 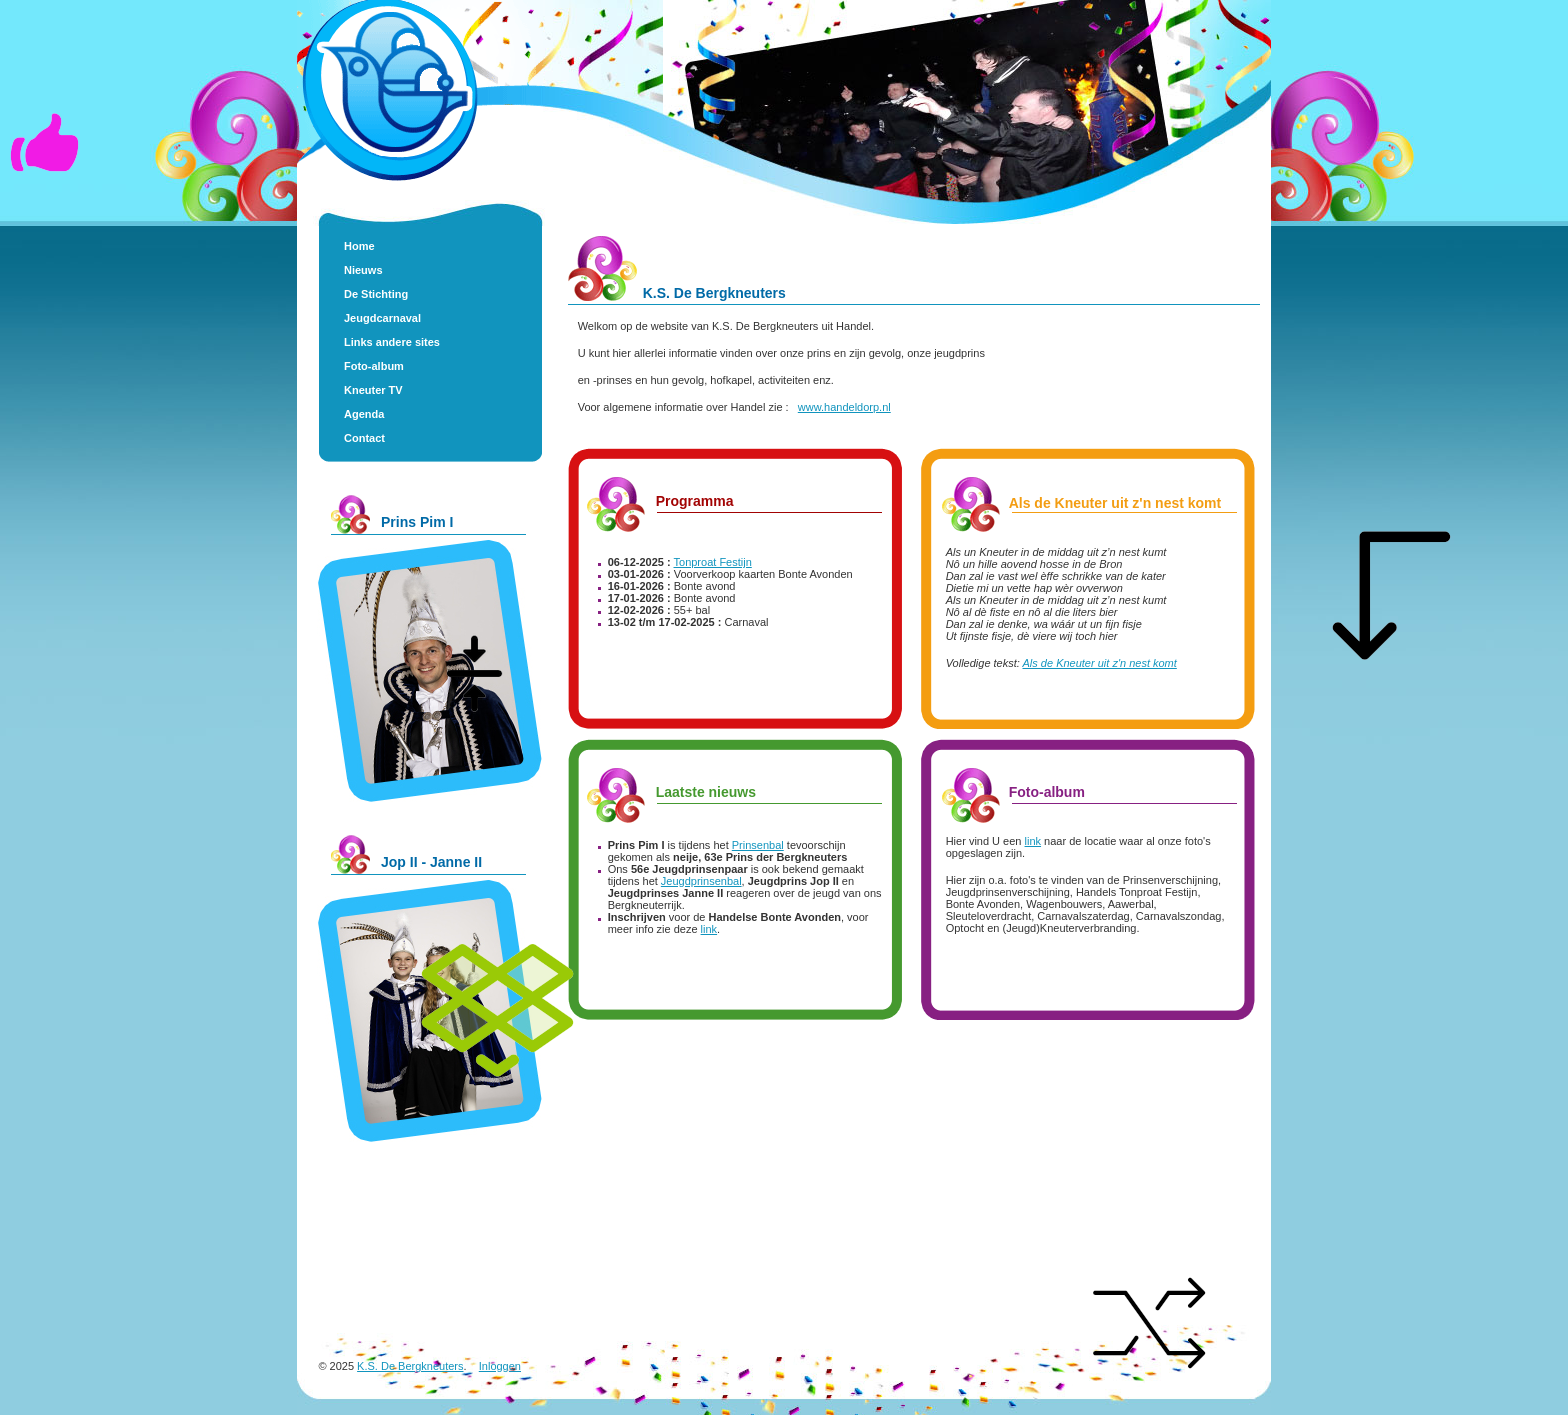 What do you see at coordinates (44, 145) in the screenshot?
I see `like or upvote content` at bounding box center [44, 145].